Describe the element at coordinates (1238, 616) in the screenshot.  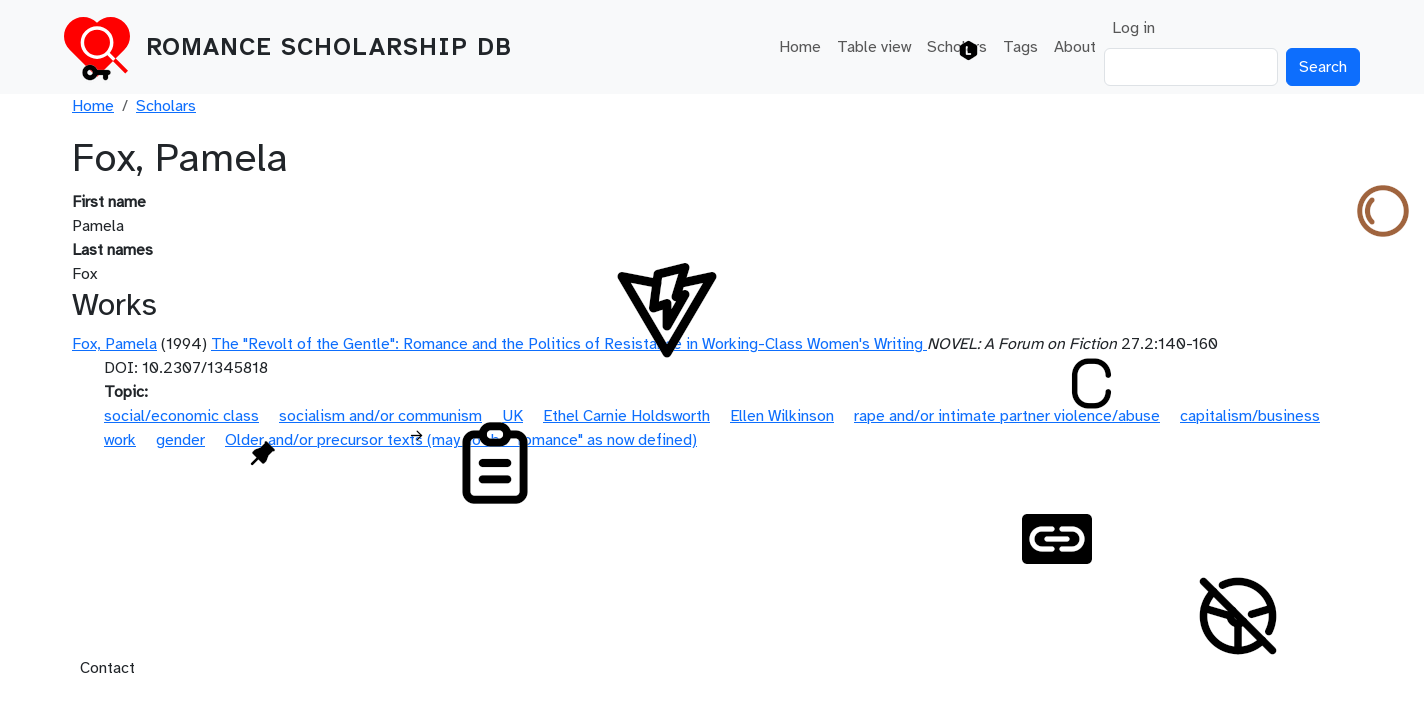
I see `disable steering or driving controls` at that location.